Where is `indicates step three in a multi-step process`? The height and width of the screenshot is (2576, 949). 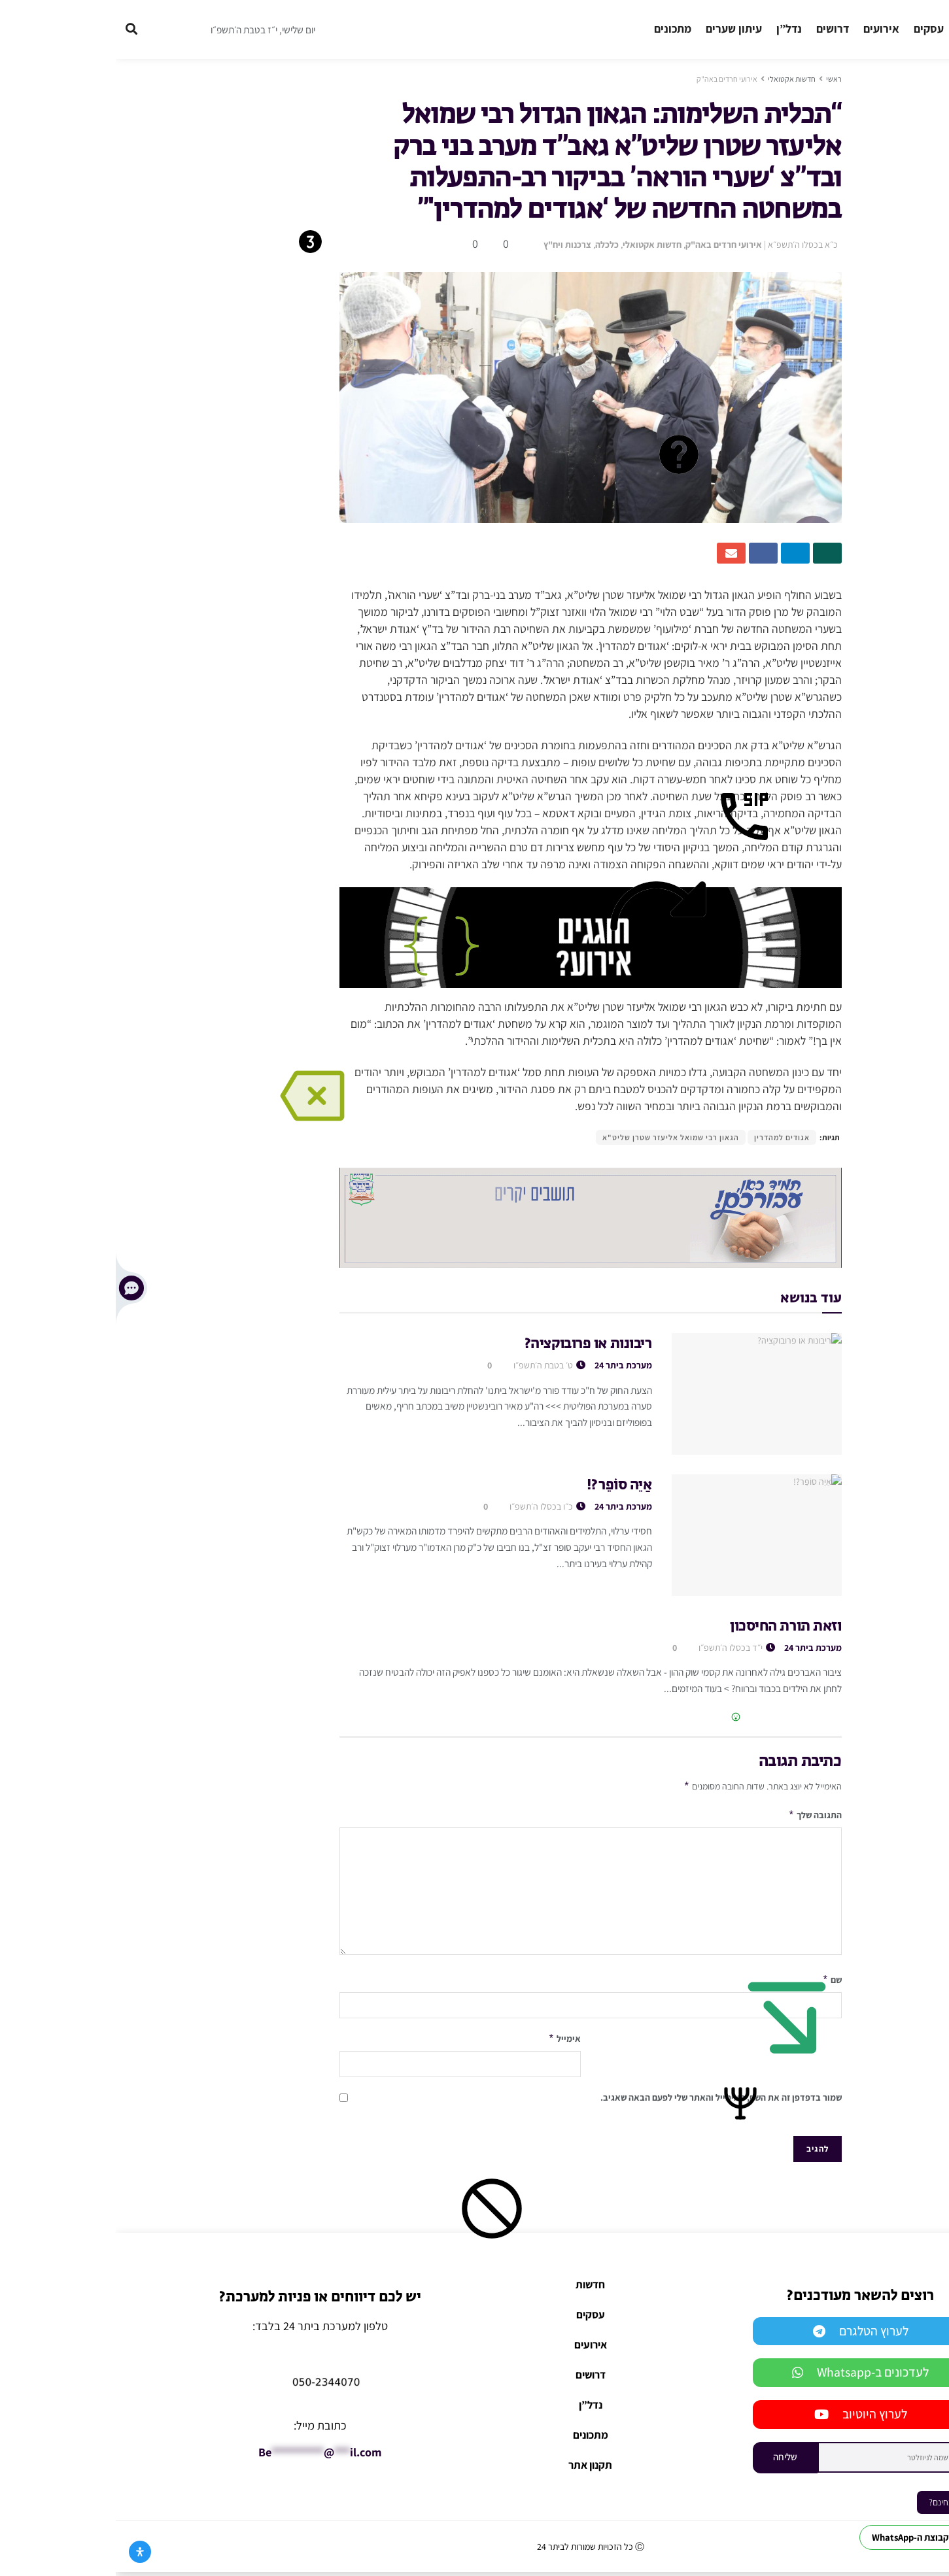 indicates step three in a multi-step process is located at coordinates (310, 241).